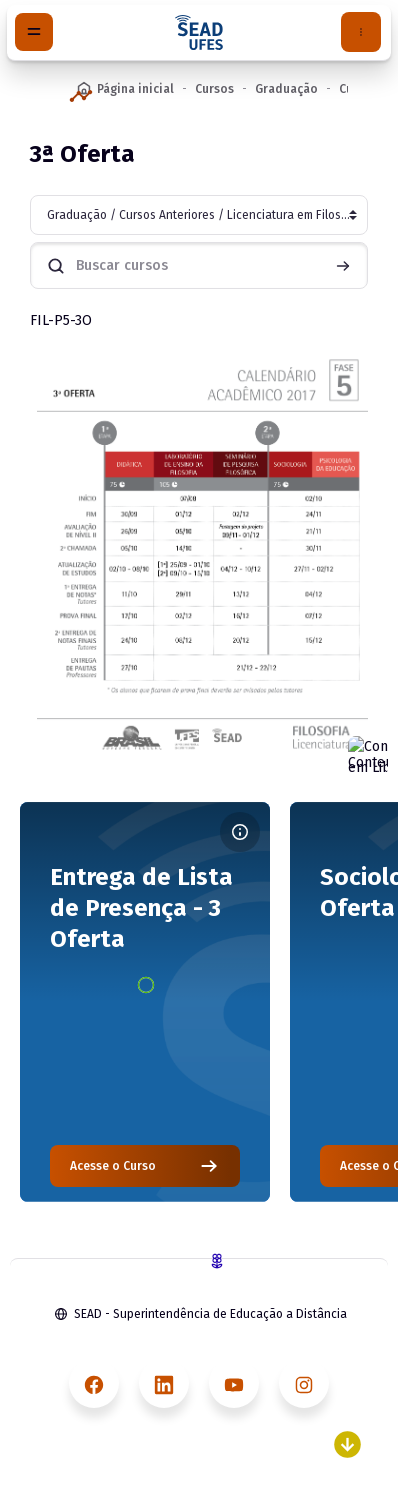 This screenshot has width=398, height=1511. Describe the element at coordinates (146, 985) in the screenshot. I see `unselected radio button option` at that location.